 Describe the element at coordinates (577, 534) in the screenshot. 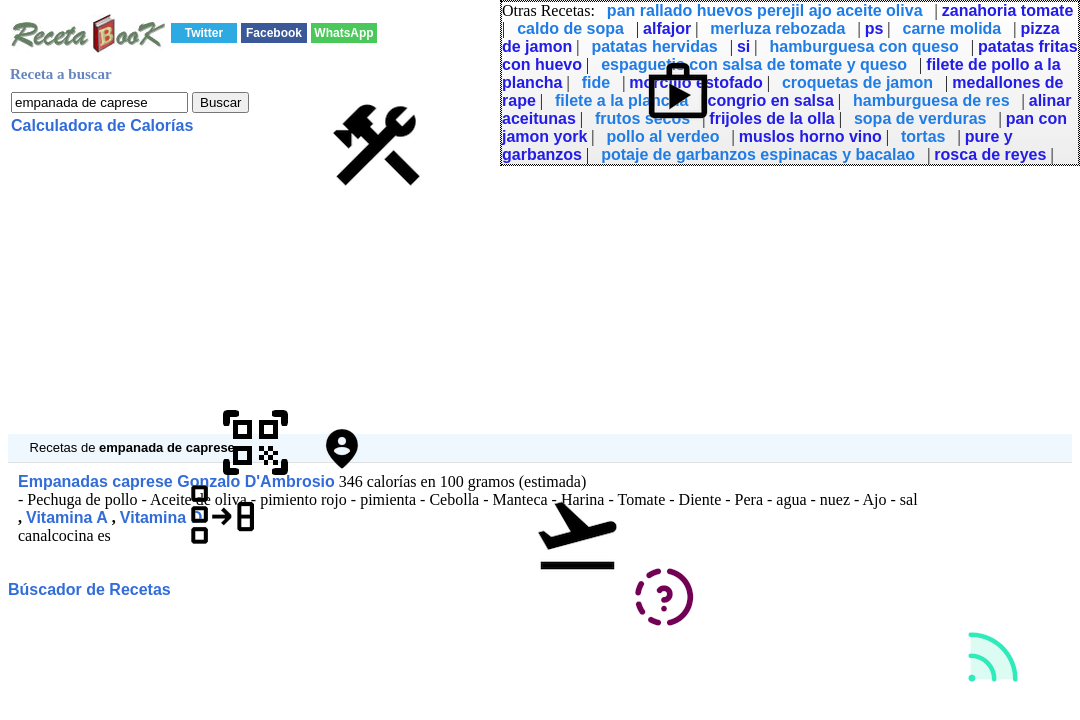

I see `view flight departure information` at that location.